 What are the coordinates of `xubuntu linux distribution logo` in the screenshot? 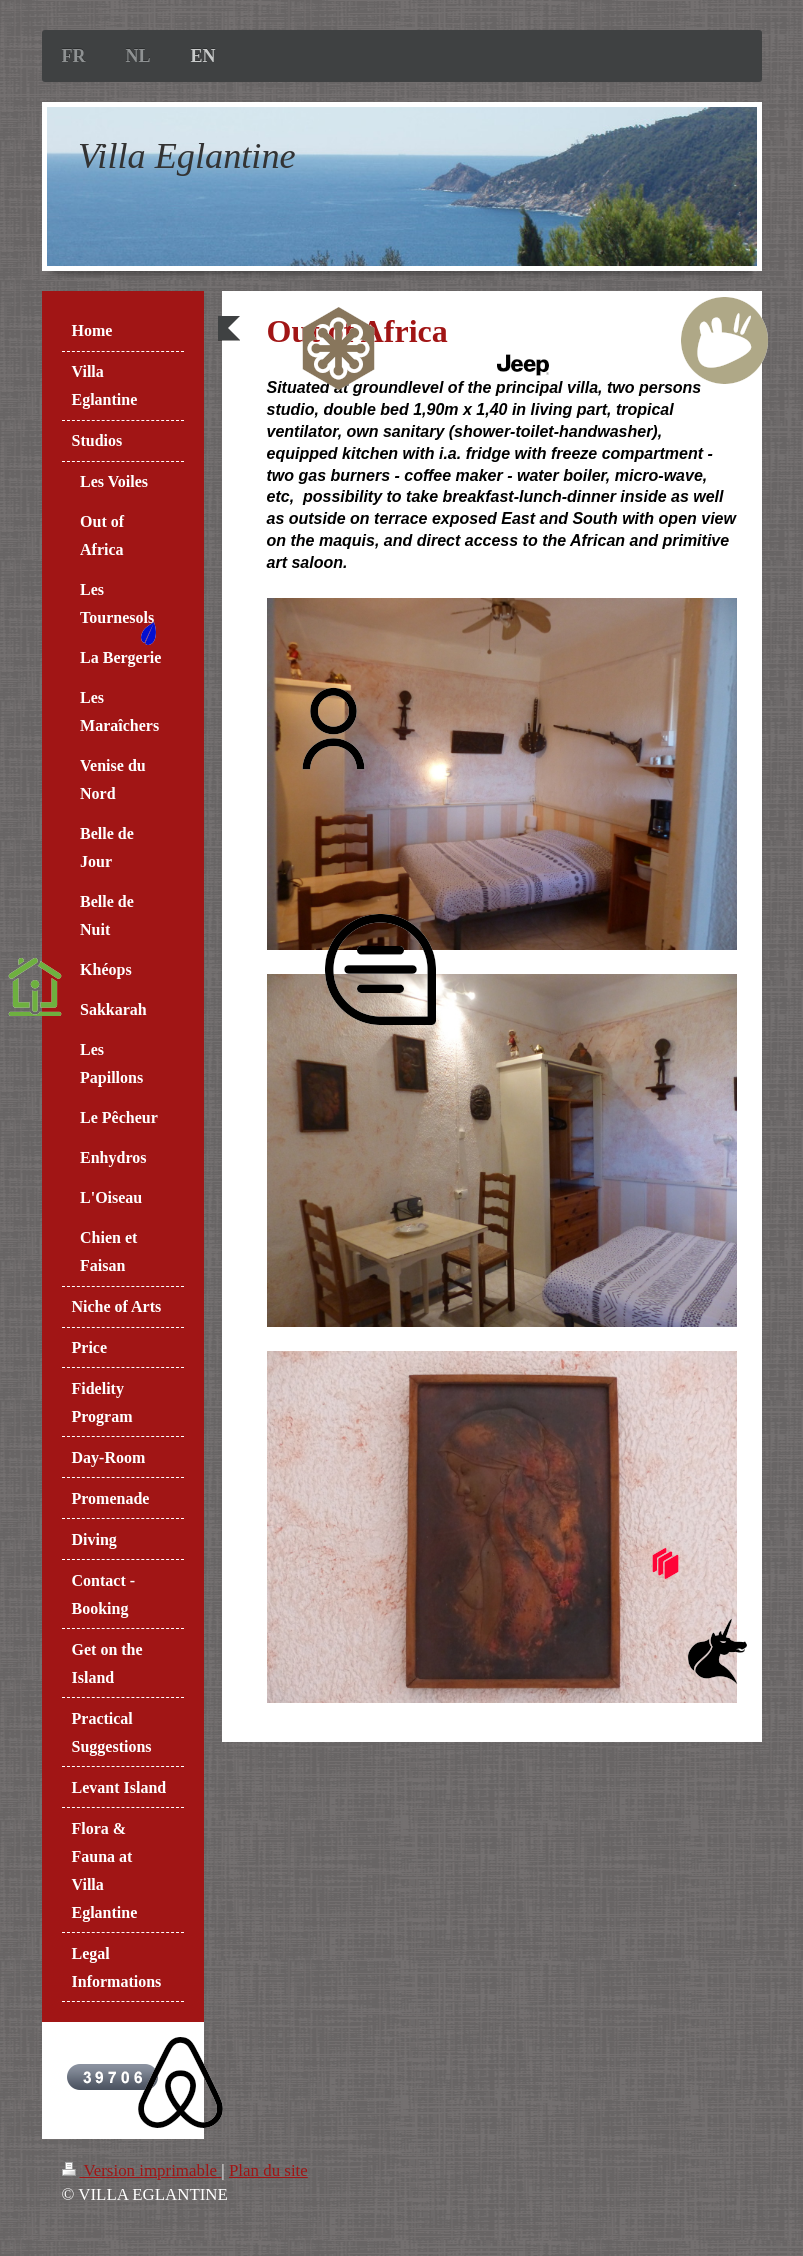 It's located at (724, 340).